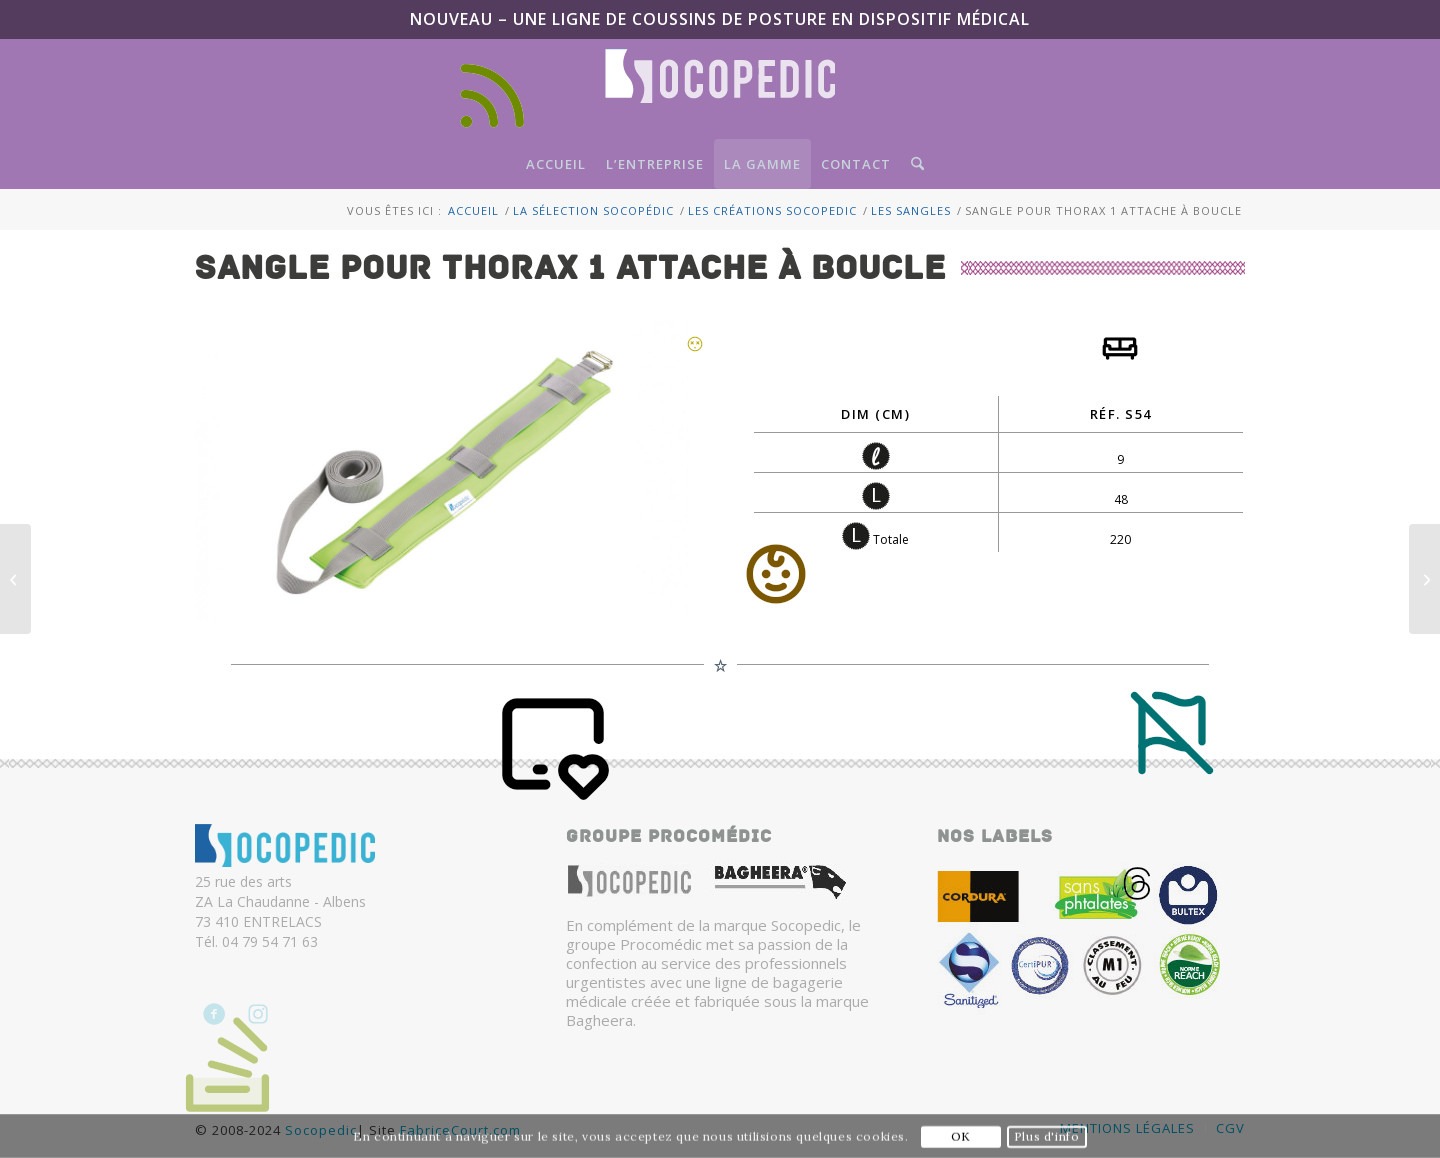  What do you see at coordinates (227, 1066) in the screenshot?
I see `link to stack overflow developer community` at bounding box center [227, 1066].